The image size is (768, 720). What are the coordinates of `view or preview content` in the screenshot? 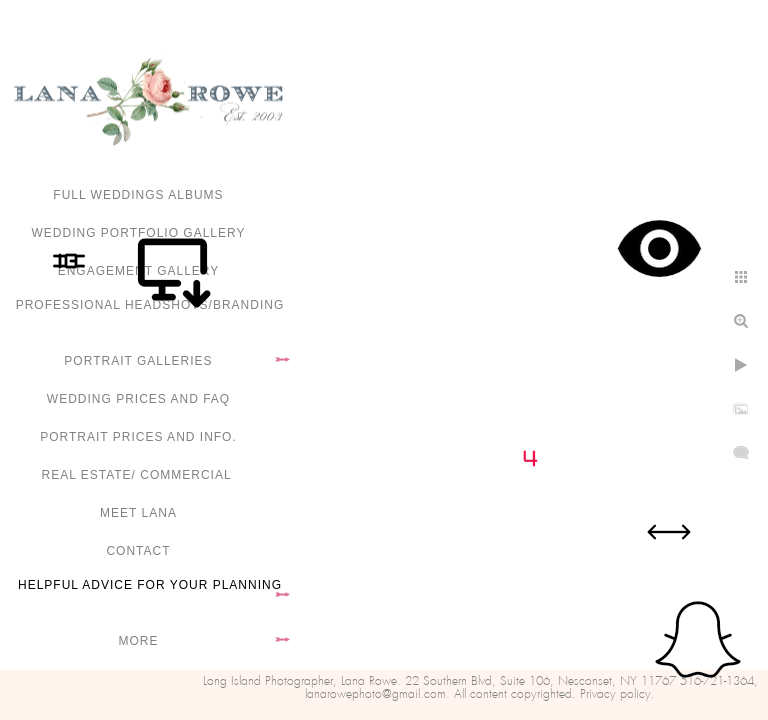 It's located at (659, 248).